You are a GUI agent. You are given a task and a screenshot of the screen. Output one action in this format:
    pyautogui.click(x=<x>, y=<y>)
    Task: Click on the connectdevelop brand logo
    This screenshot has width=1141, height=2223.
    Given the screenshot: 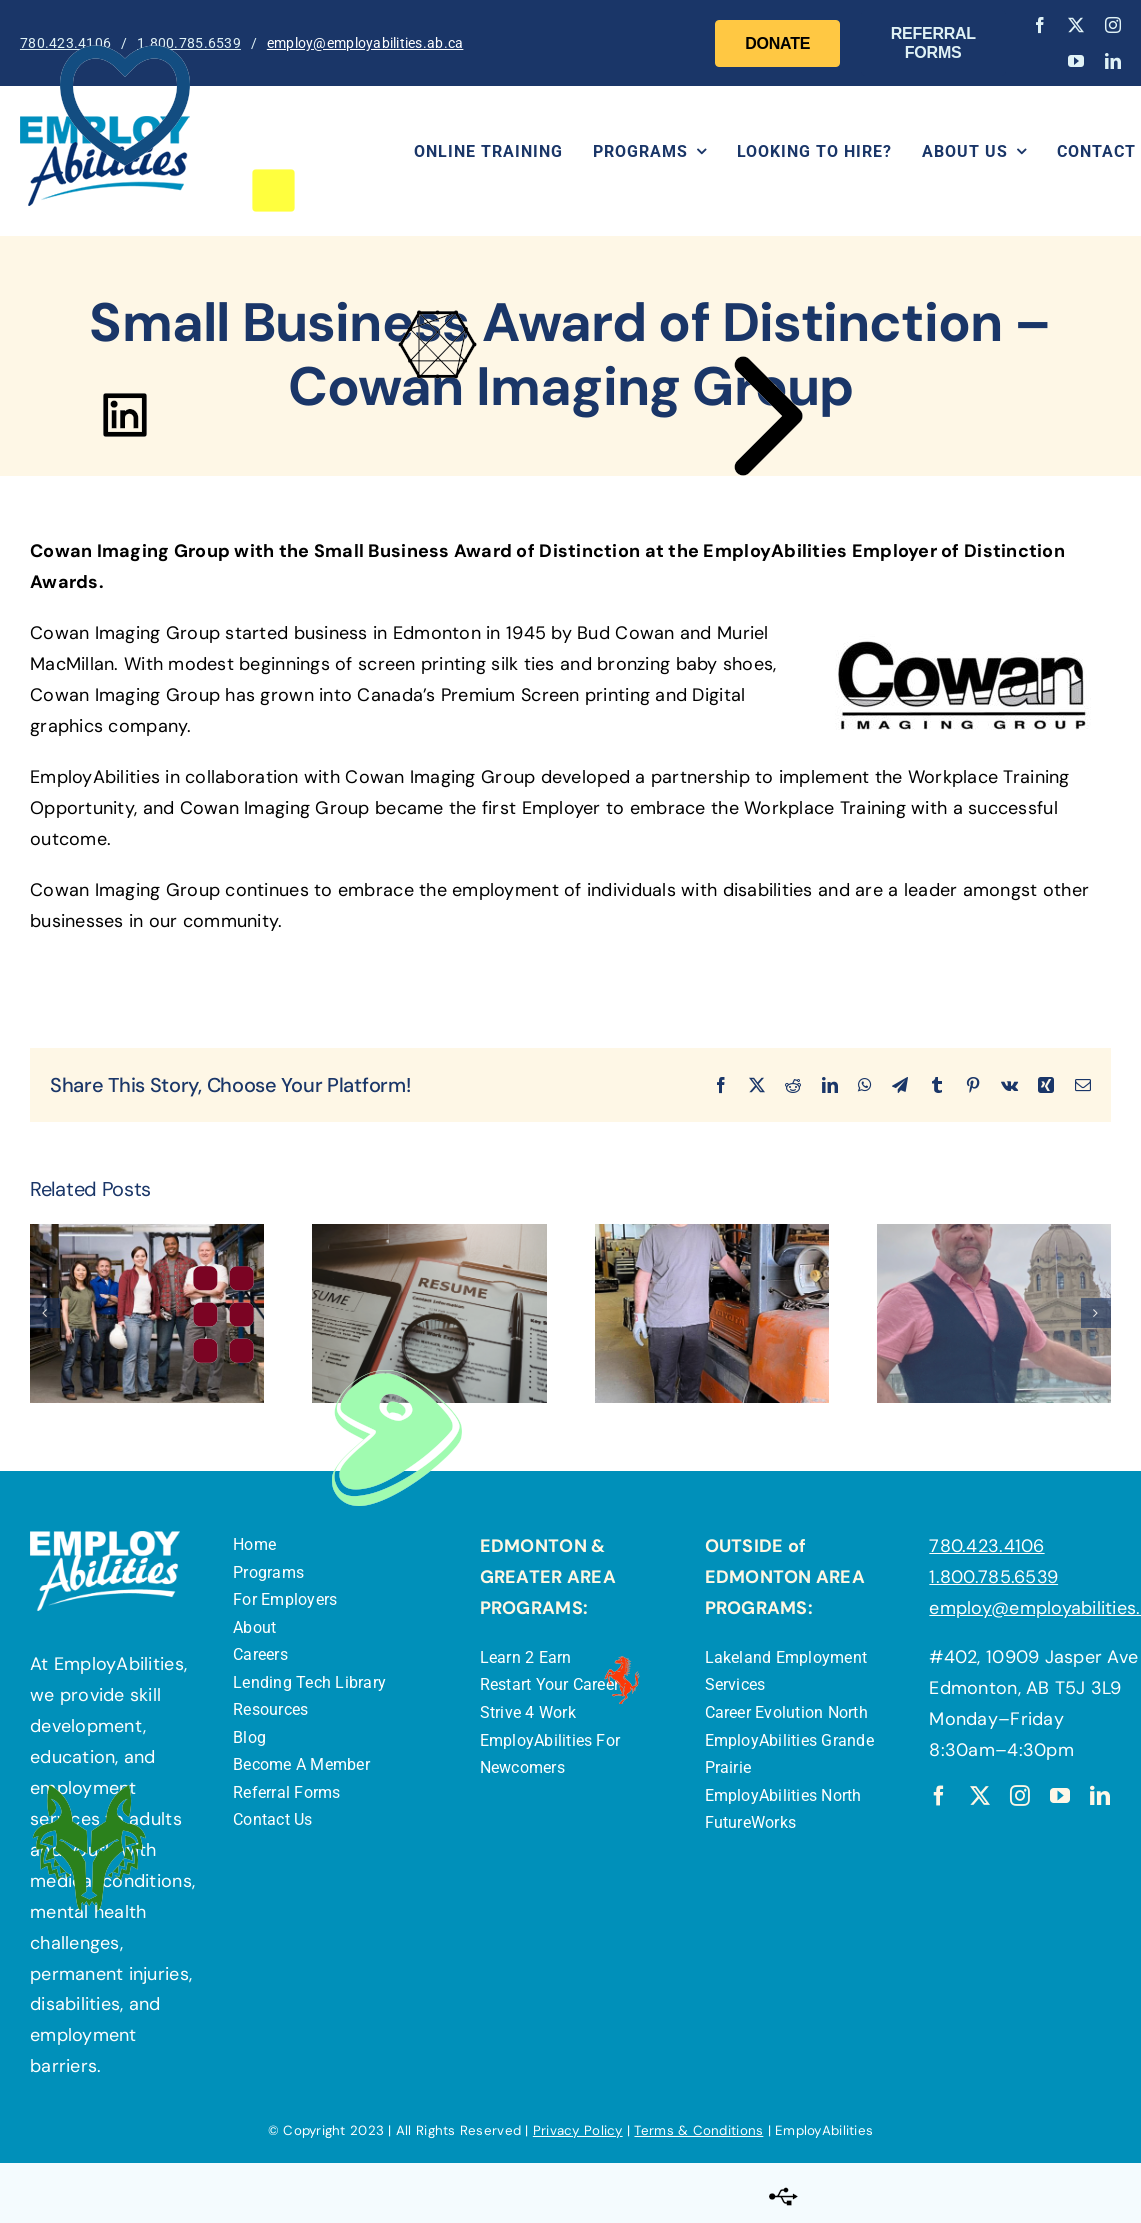 What is the action you would take?
    pyautogui.click(x=437, y=344)
    